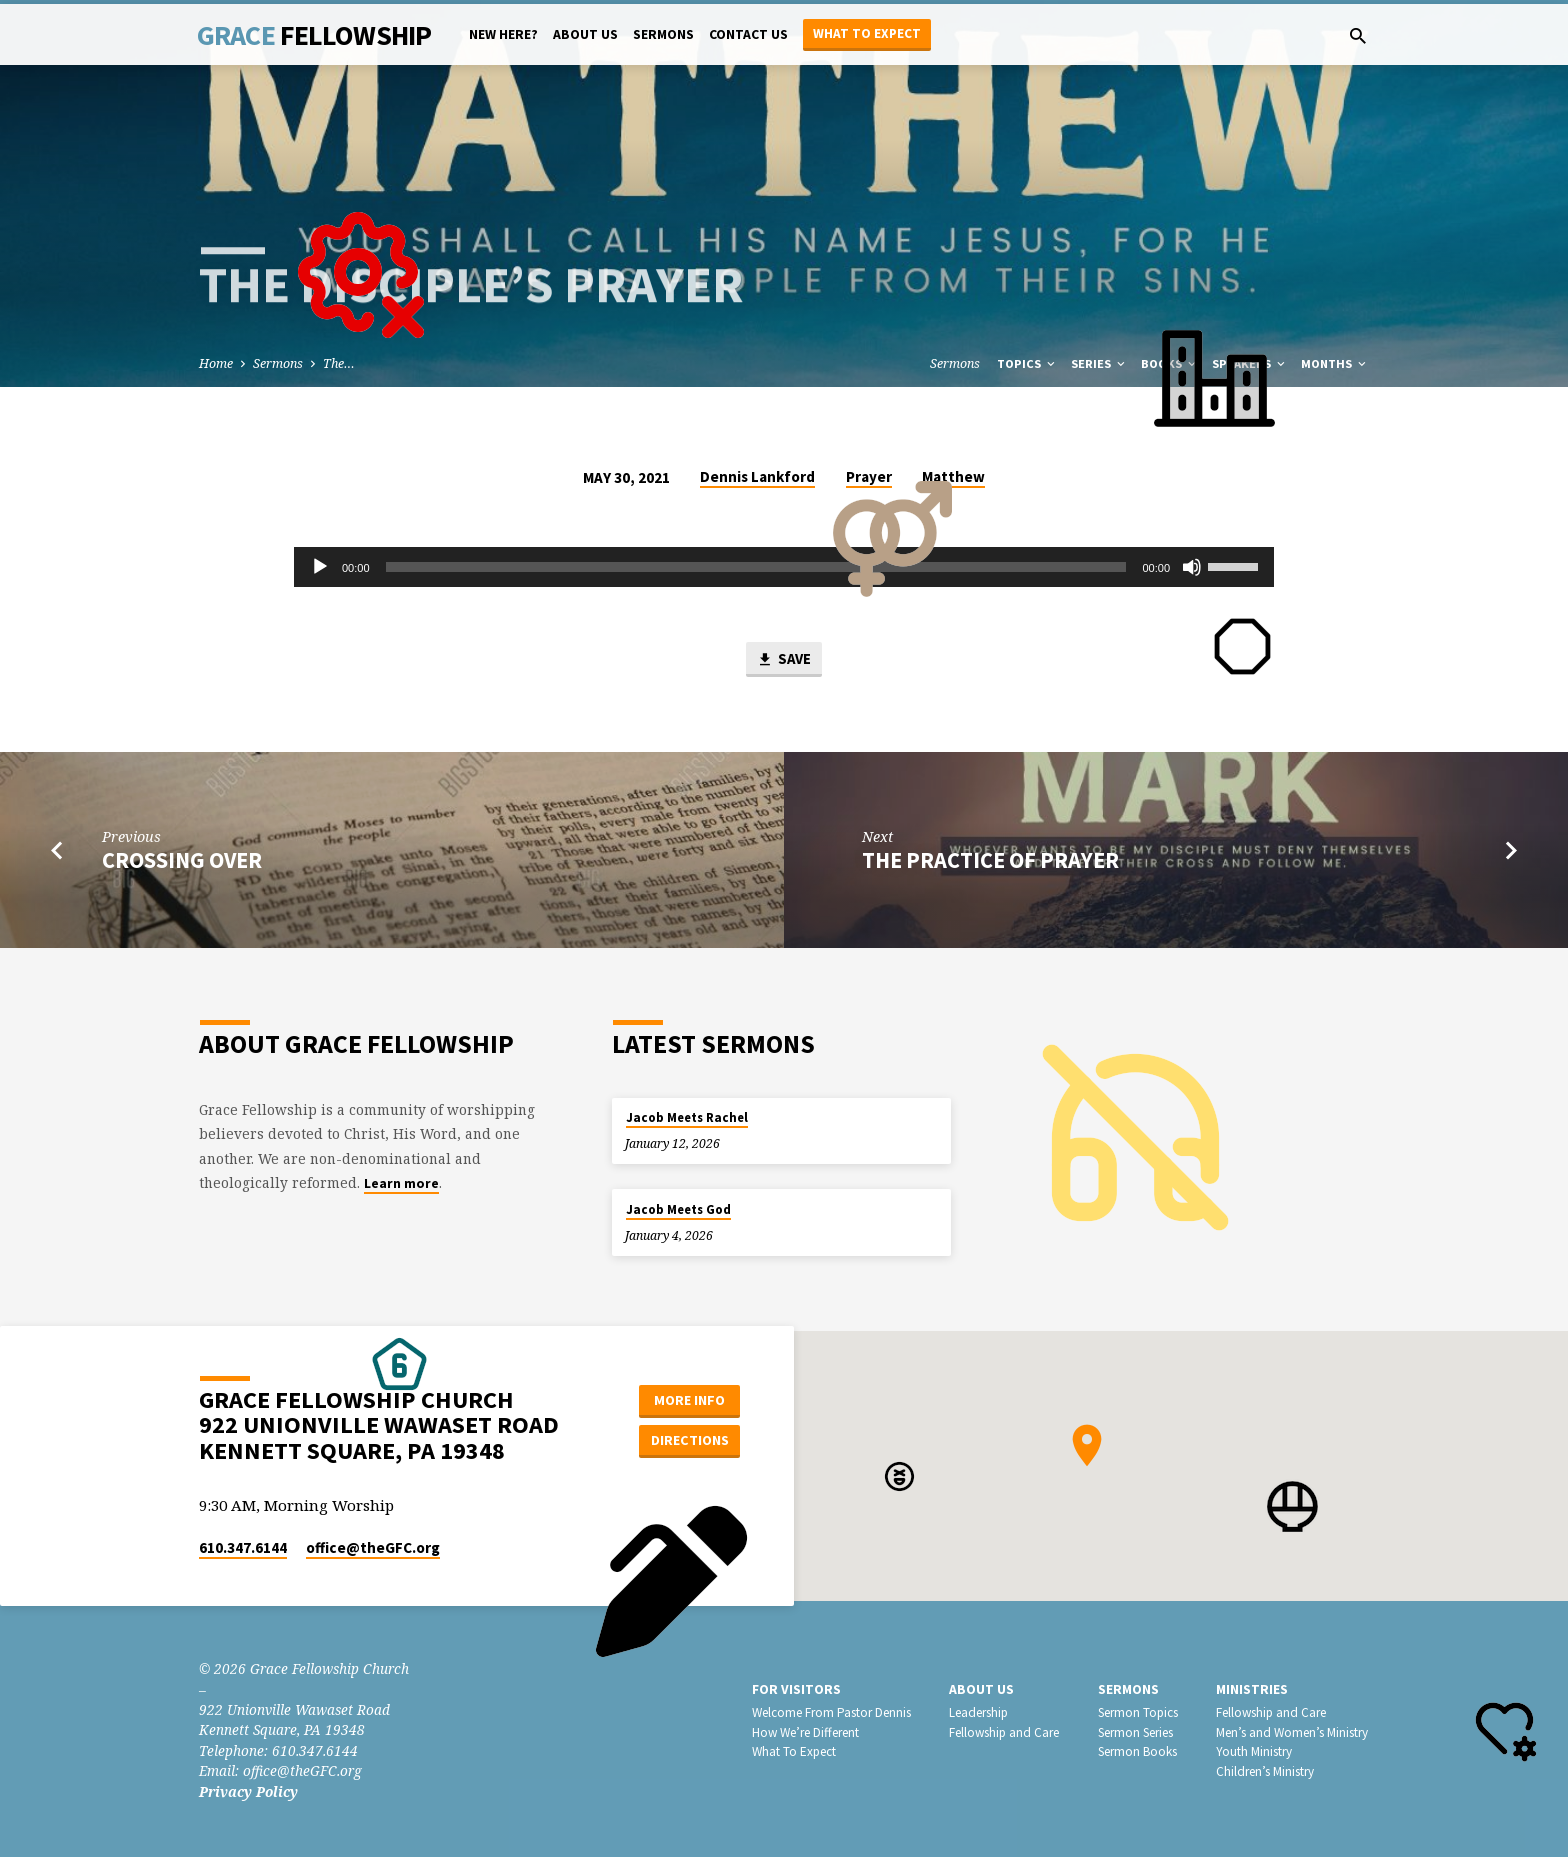 The image size is (1568, 1857). Describe the element at coordinates (671, 1581) in the screenshot. I see `edit or modify content` at that location.